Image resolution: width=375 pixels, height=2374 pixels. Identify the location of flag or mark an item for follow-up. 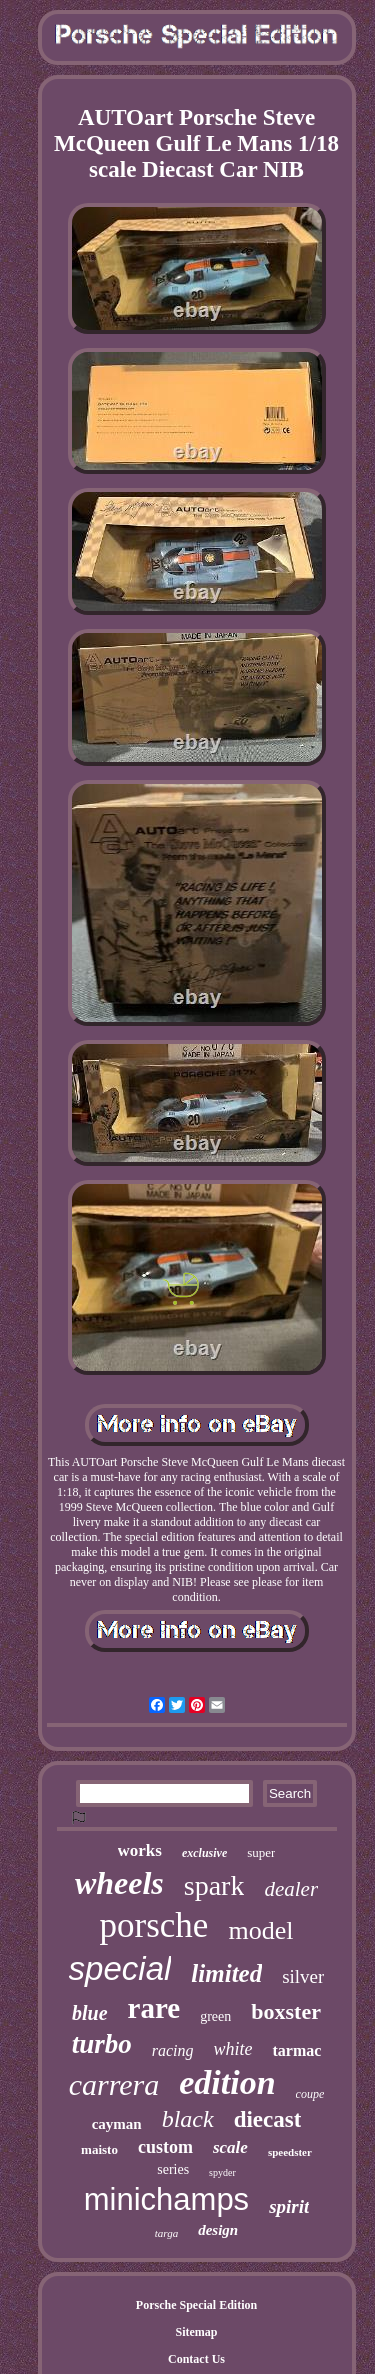
(78, 1817).